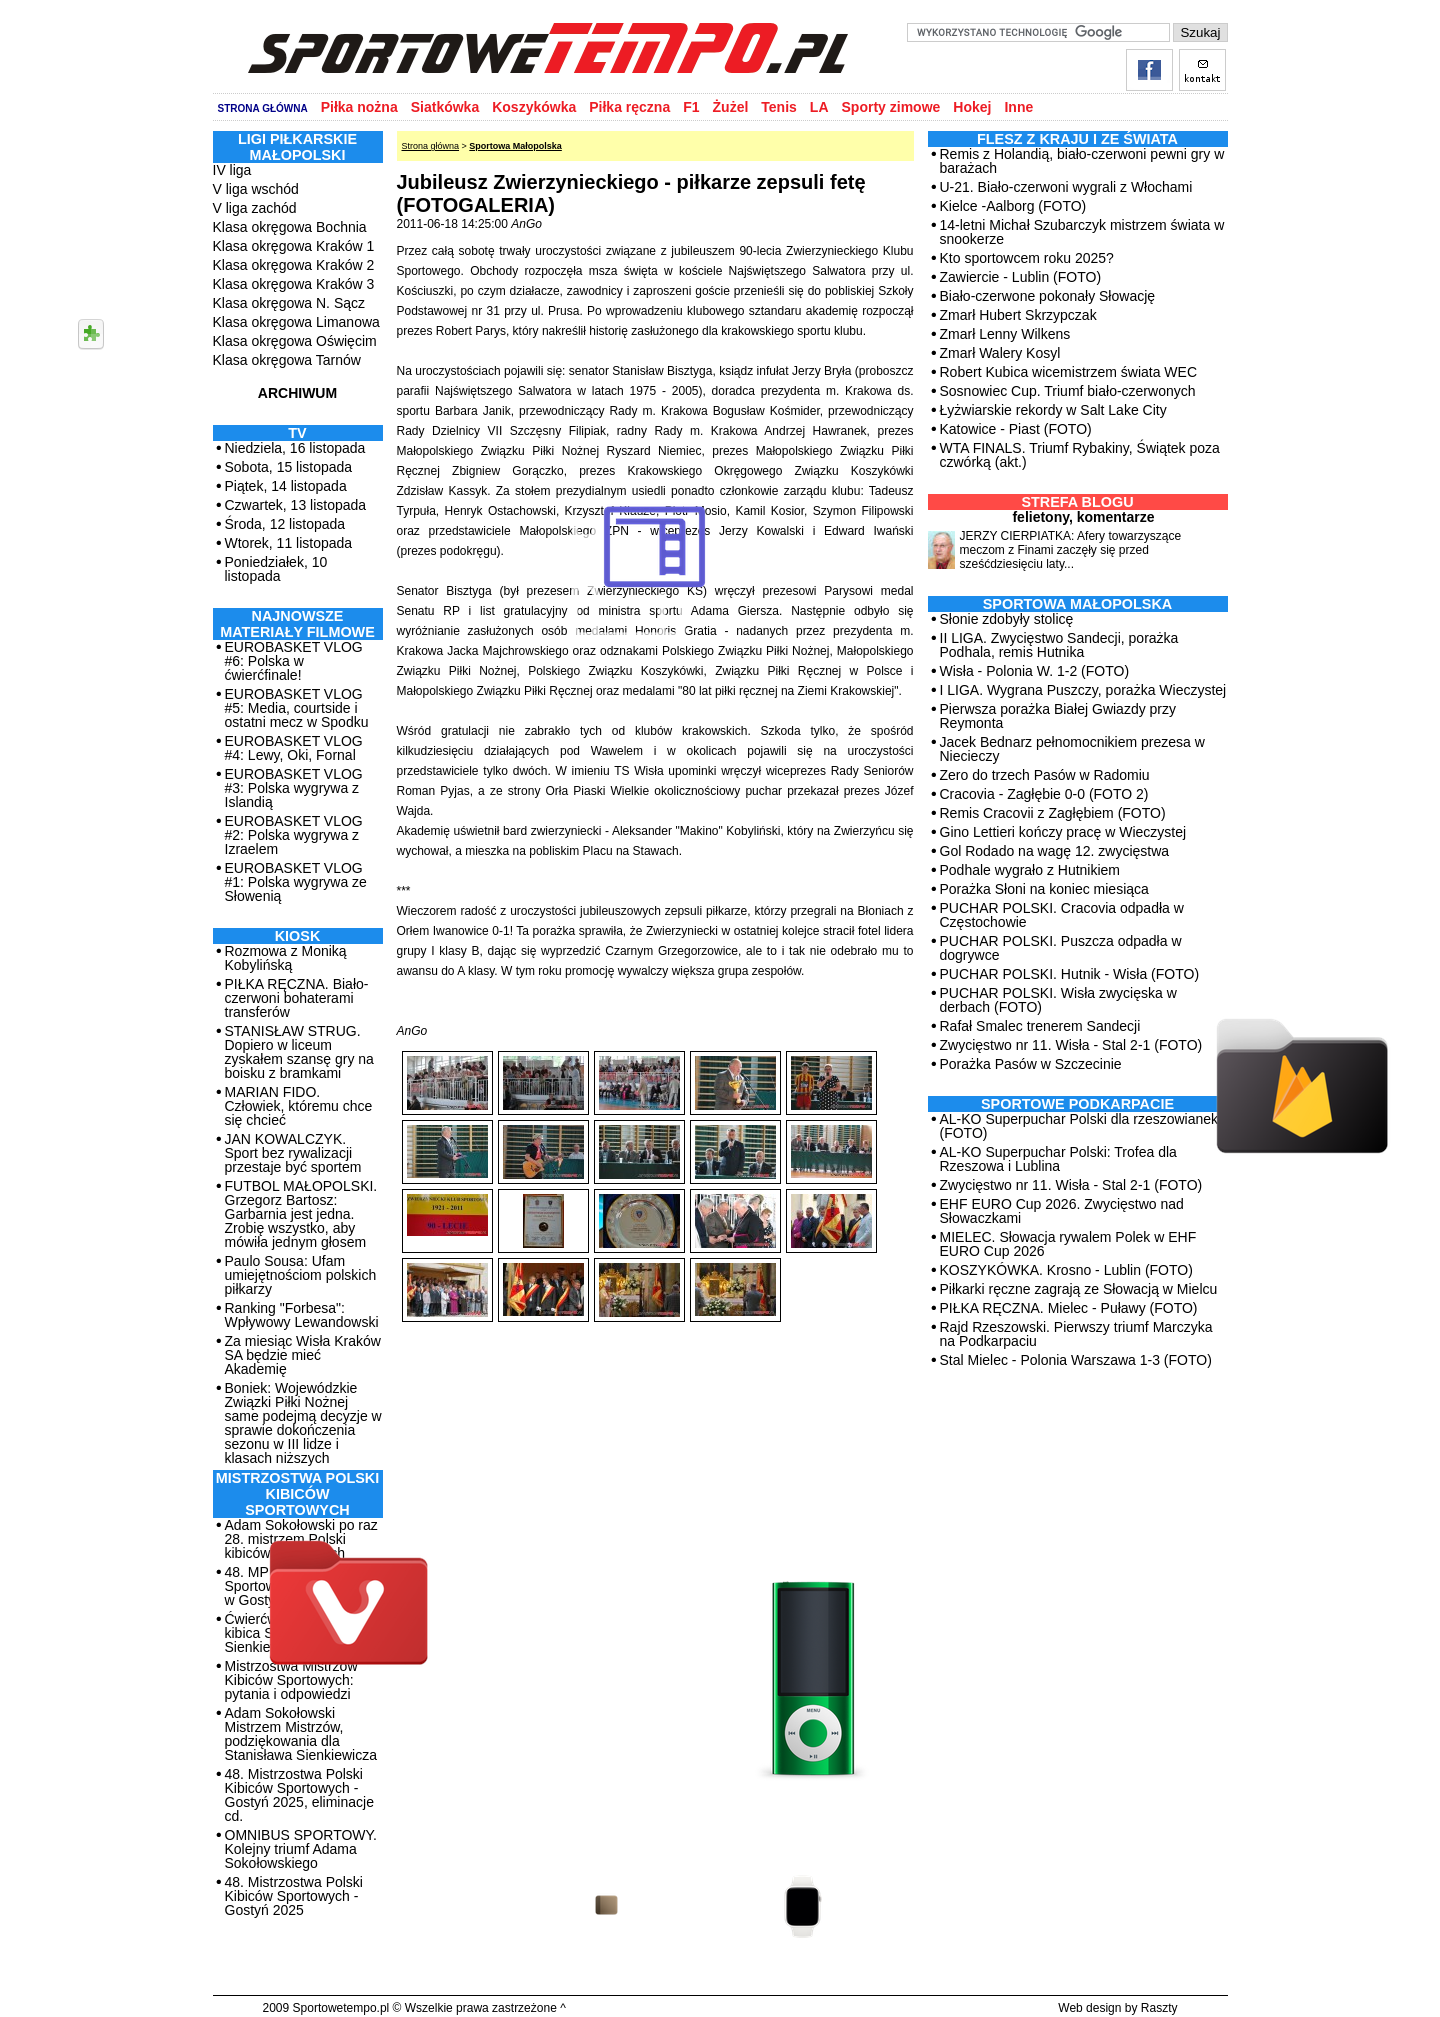  Describe the element at coordinates (606, 1904) in the screenshot. I see `access desktop folder` at that location.